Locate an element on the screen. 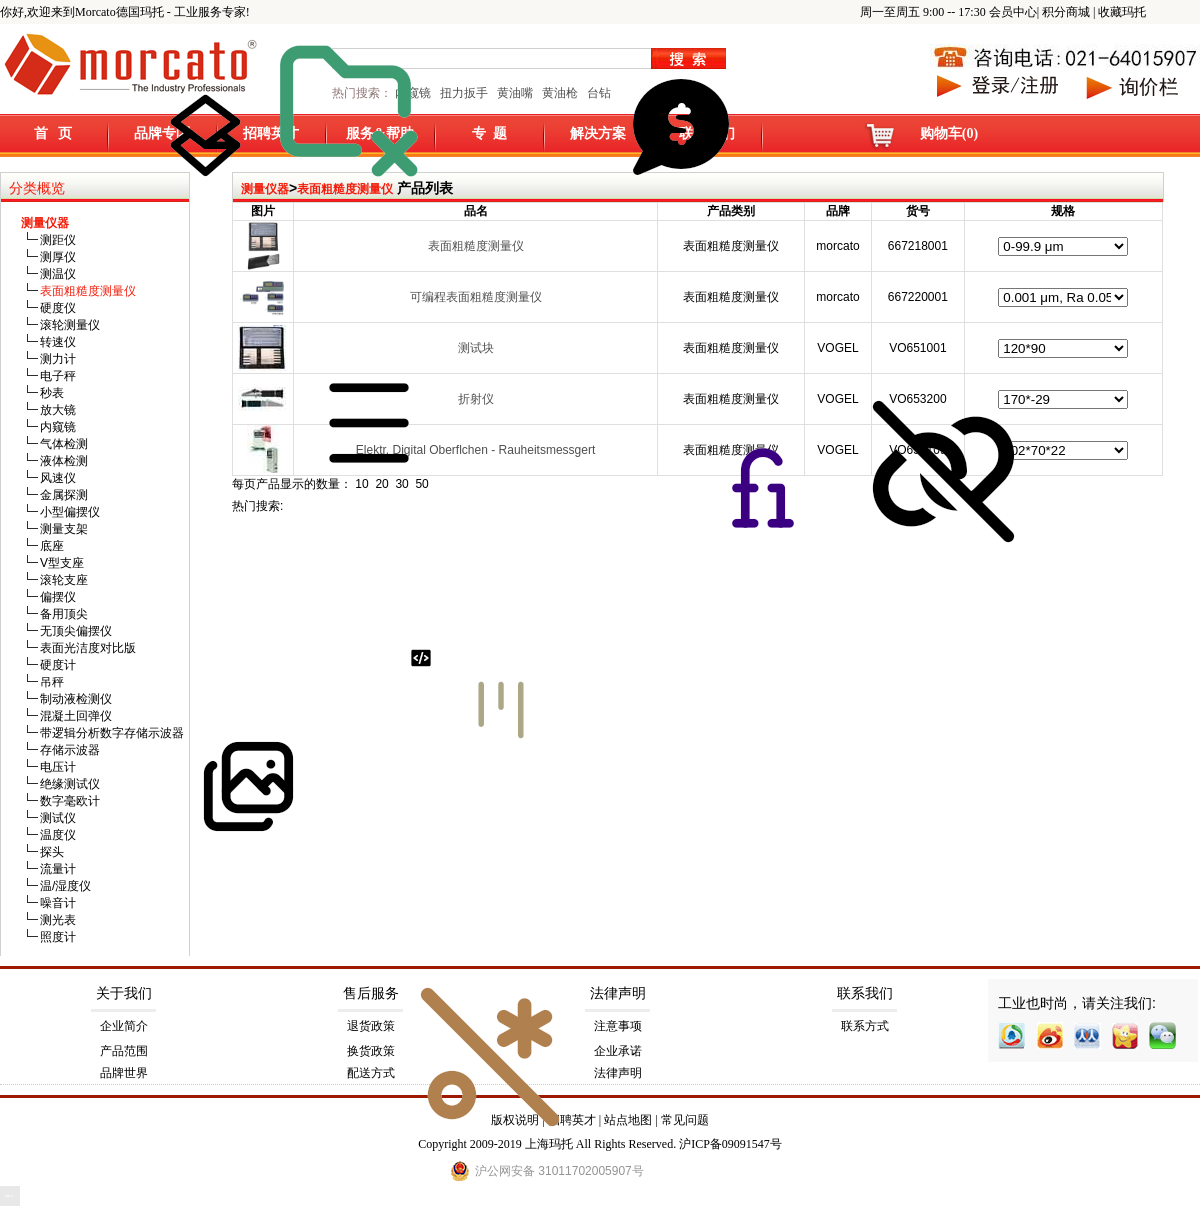  disable regular expression search is located at coordinates (490, 1057).